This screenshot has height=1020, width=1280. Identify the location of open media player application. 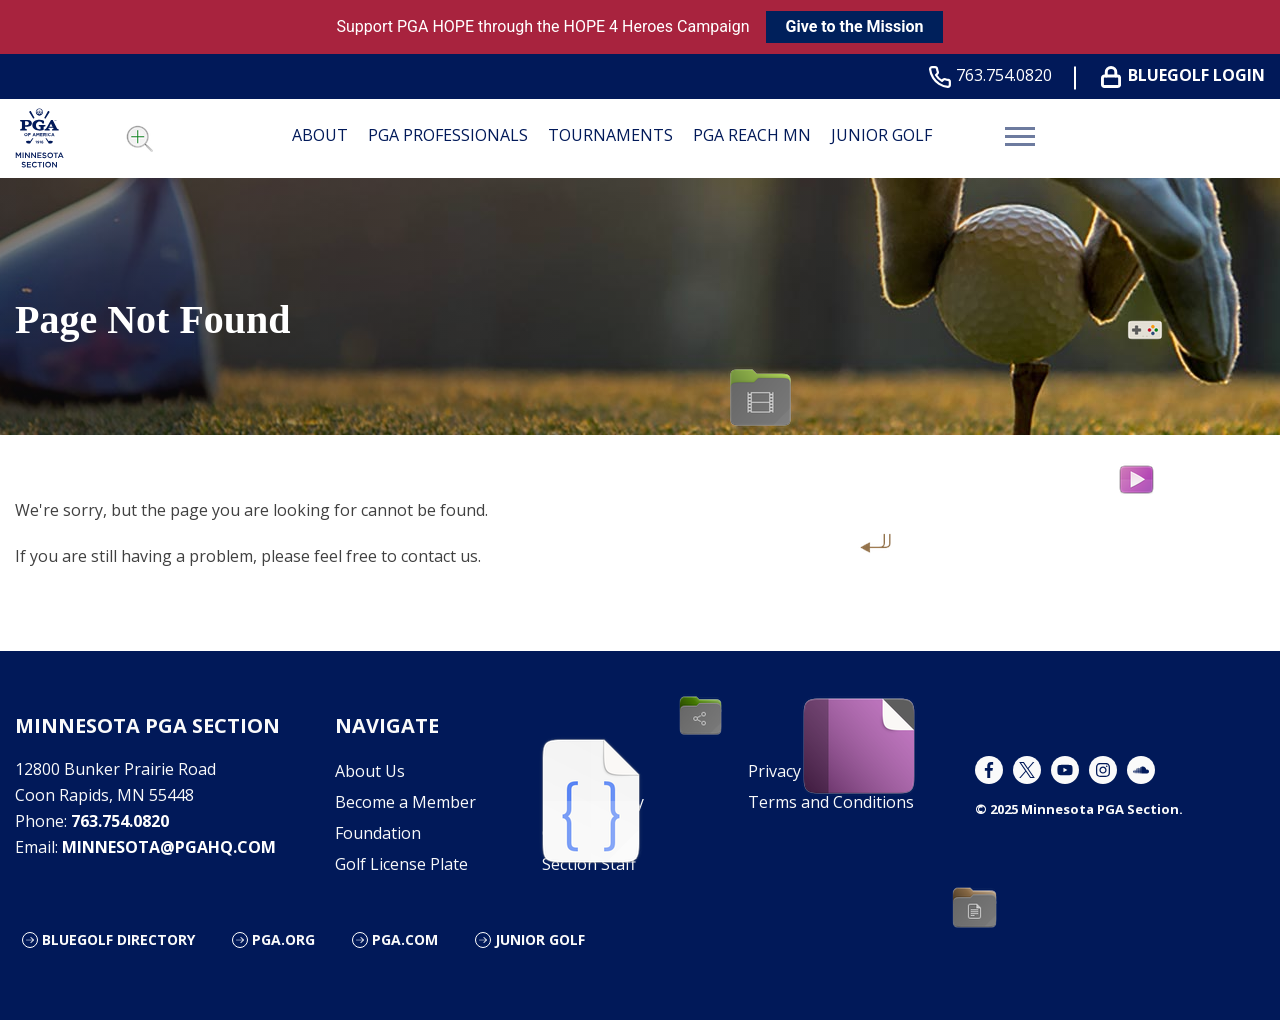
(1136, 479).